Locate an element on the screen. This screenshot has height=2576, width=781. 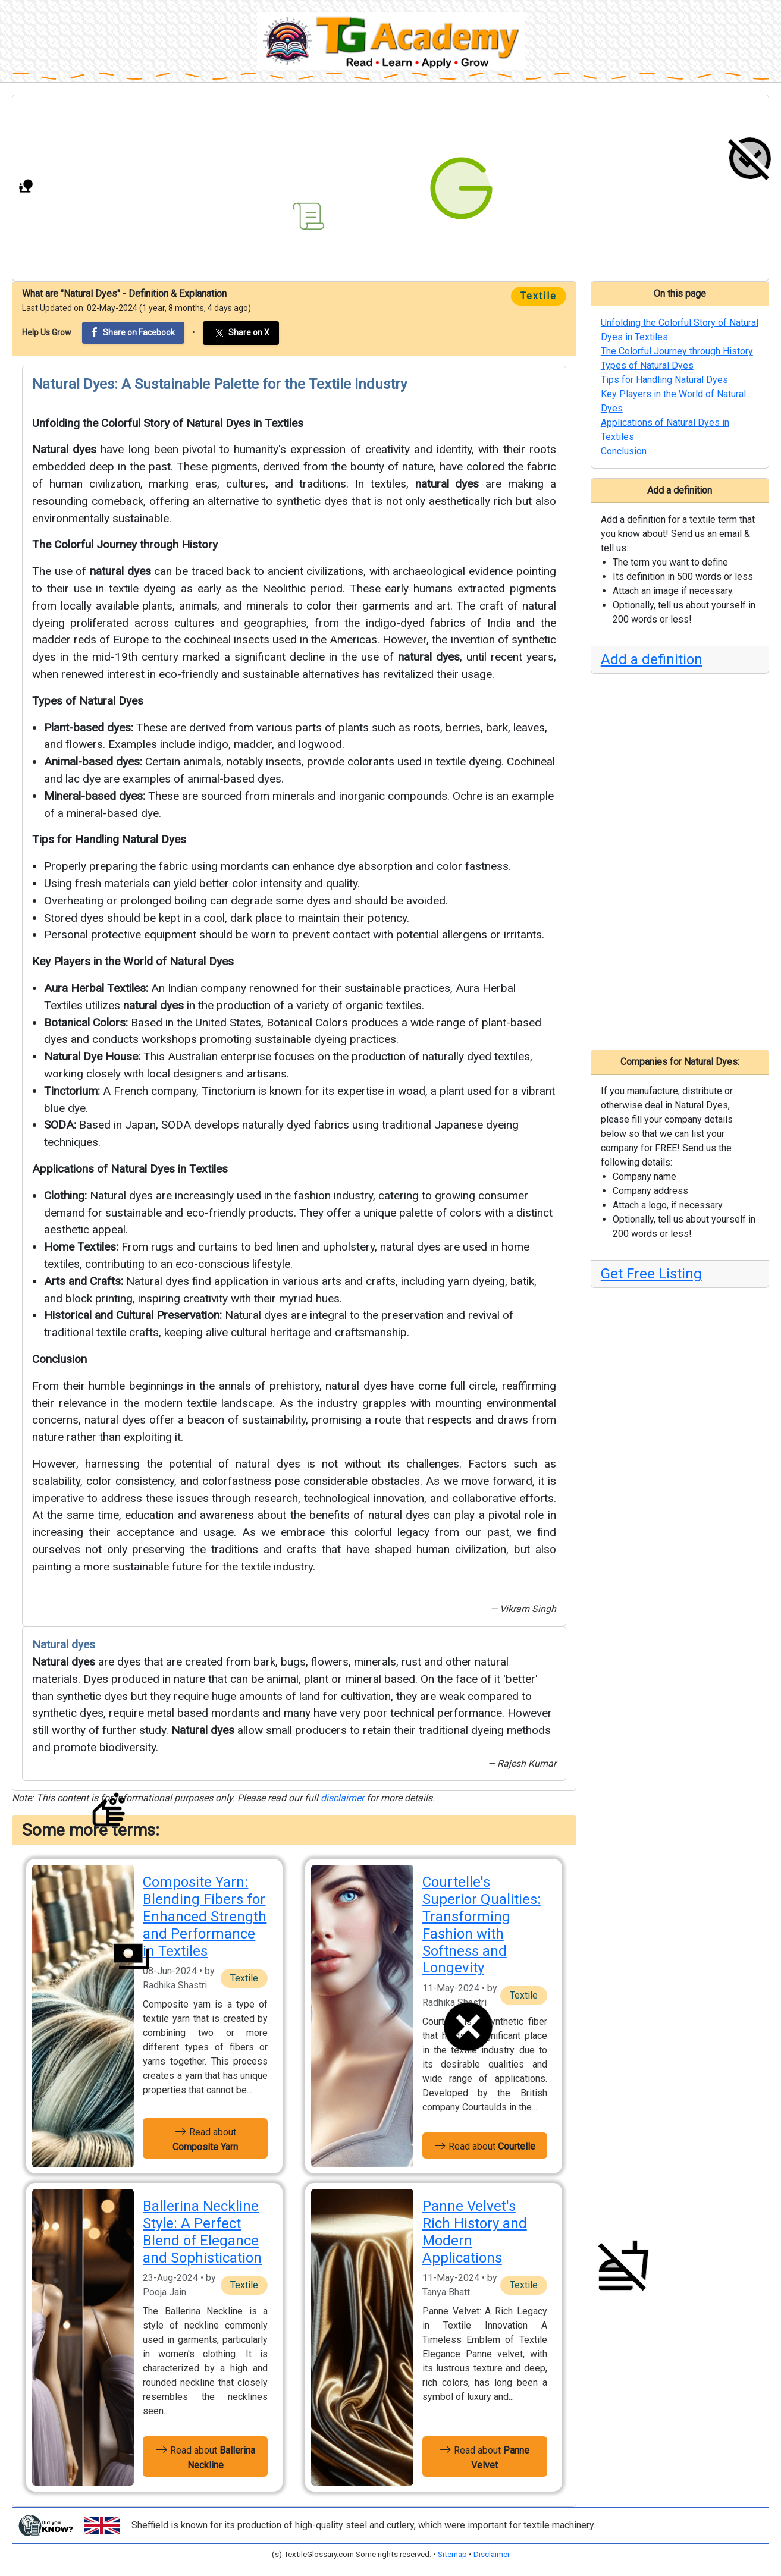
indicates content has been unpublished is located at coordinates (750, 158).